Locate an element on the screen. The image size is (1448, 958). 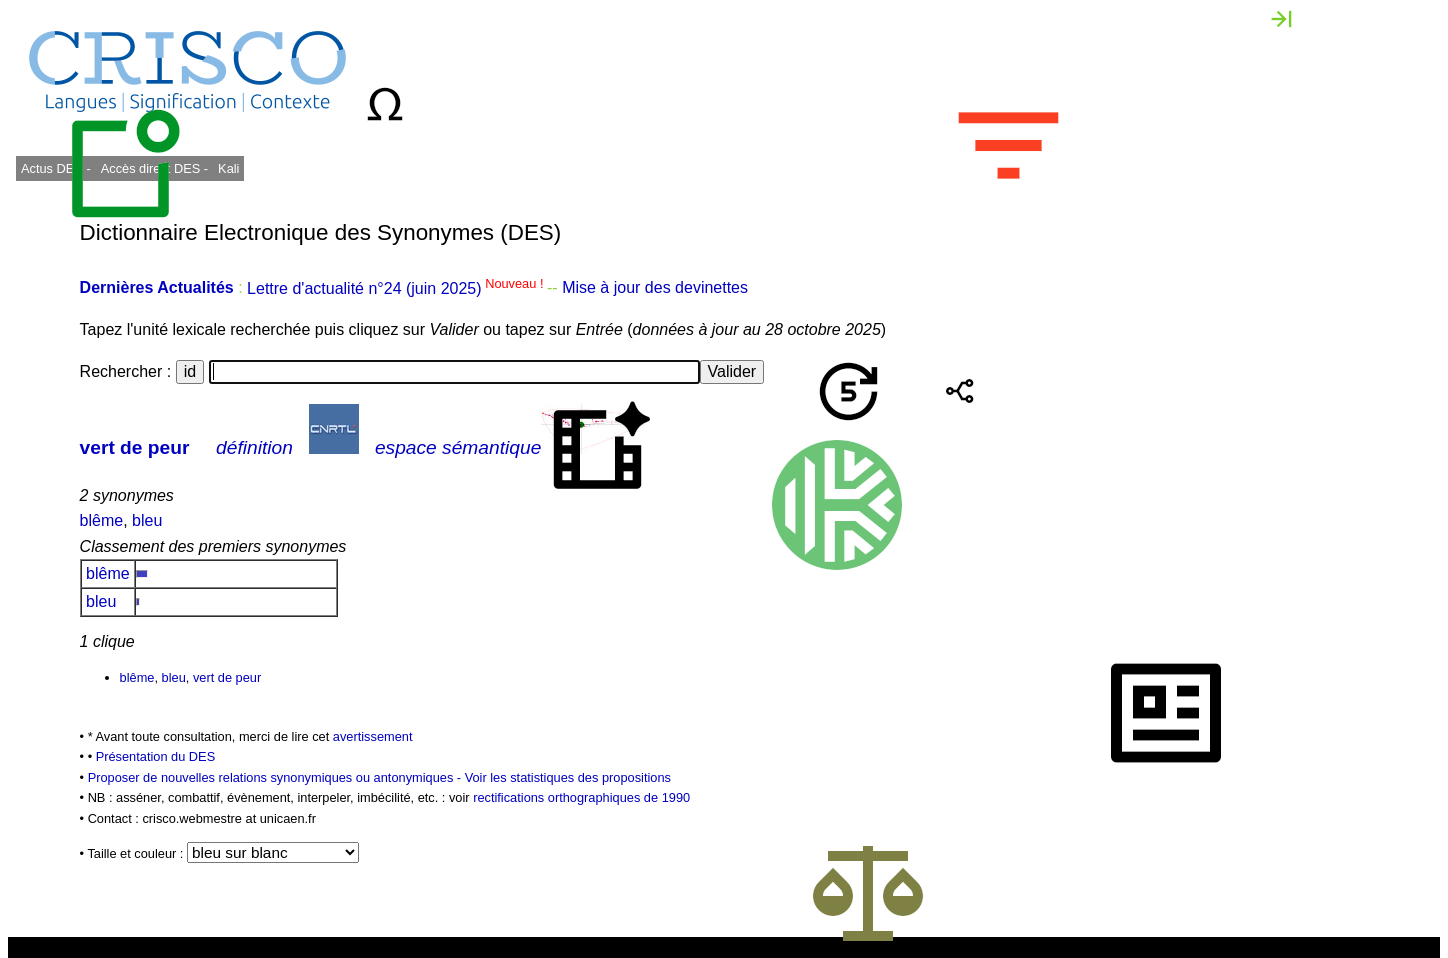
insert omega symbol in text editor is located at coordinates (385, 105).